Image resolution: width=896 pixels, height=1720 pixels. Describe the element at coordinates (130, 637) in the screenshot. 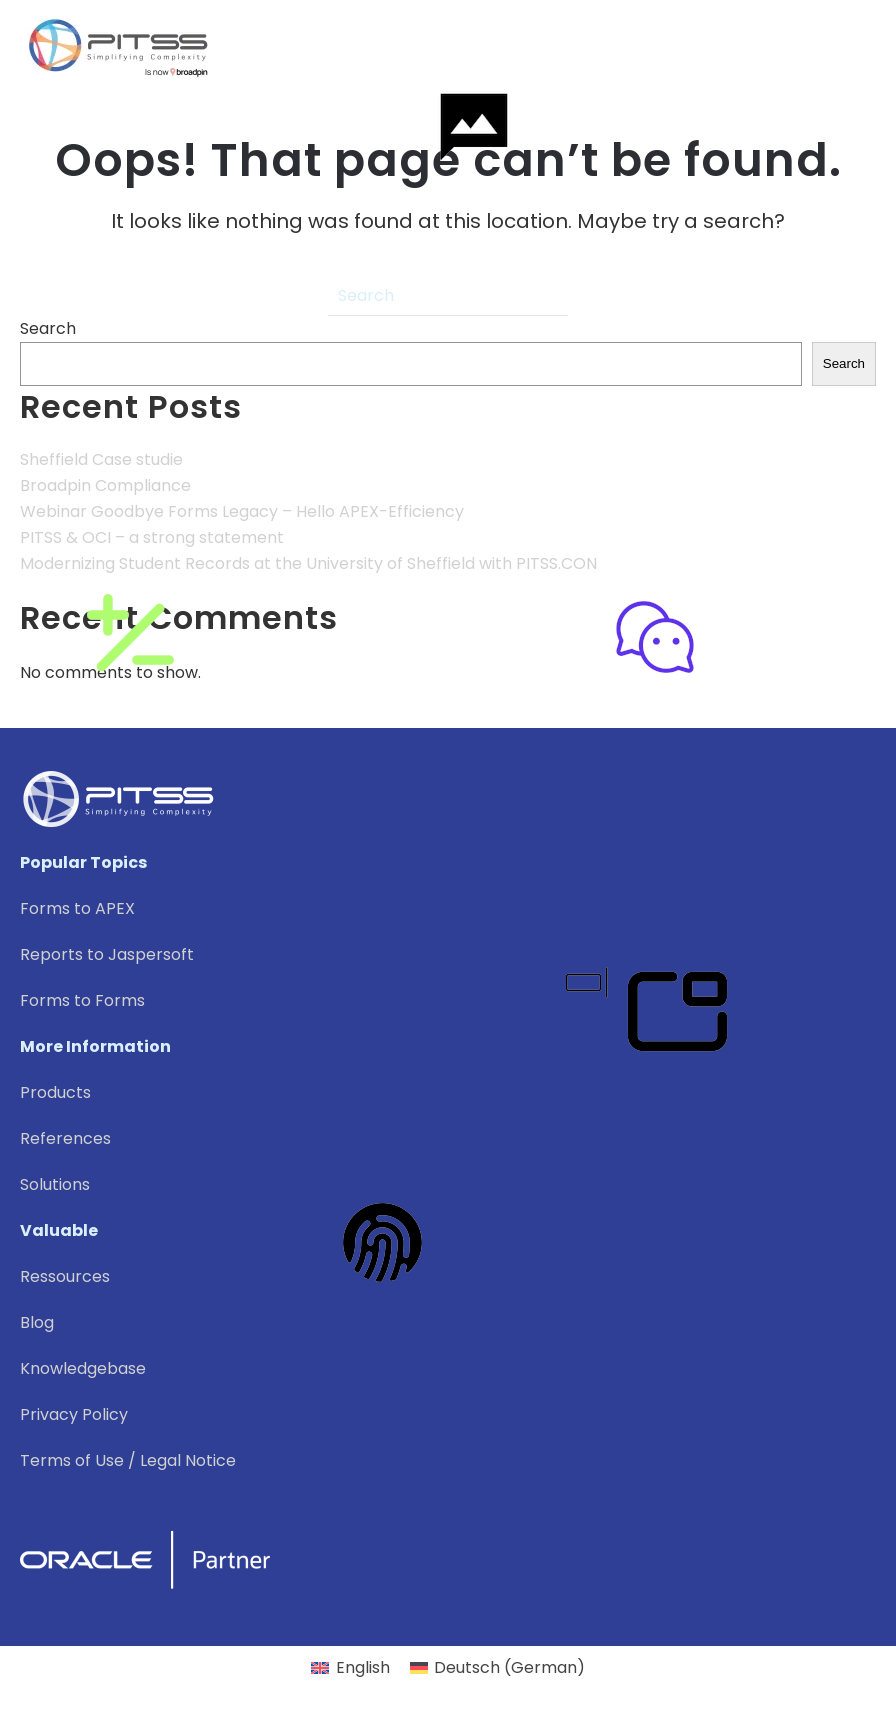

I see `toggle between adding or subtracting values` at that location.